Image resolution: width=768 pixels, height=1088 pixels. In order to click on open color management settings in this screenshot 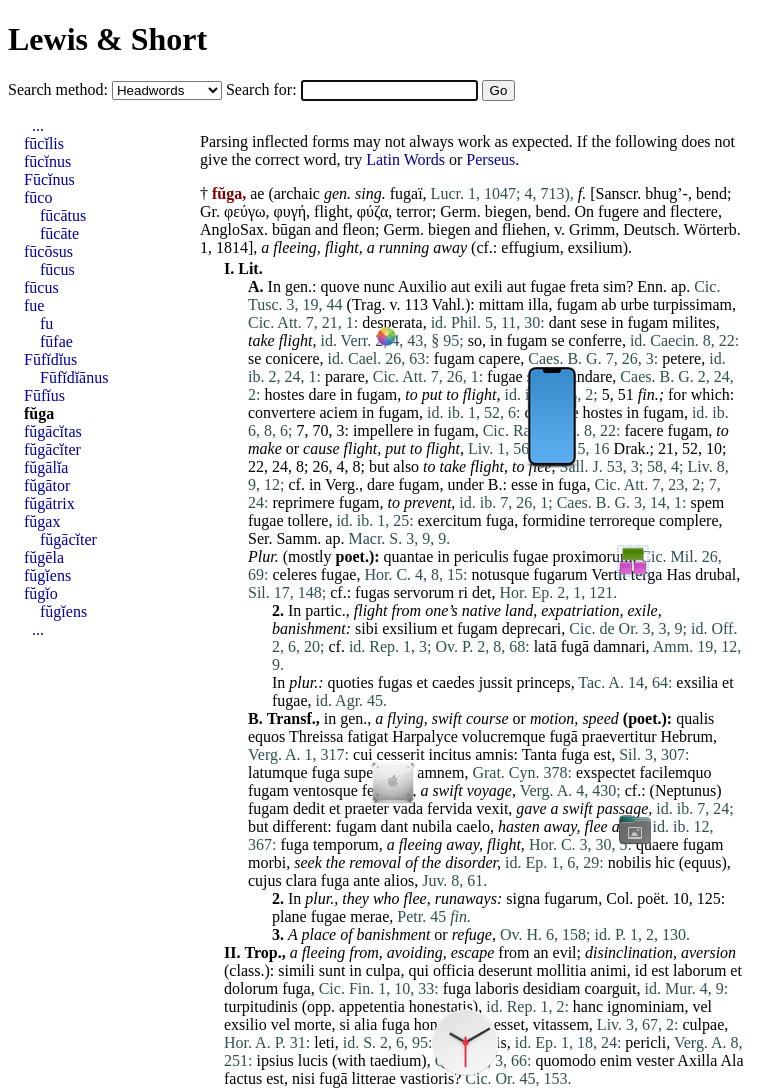, I will do `click(386, 336)`.